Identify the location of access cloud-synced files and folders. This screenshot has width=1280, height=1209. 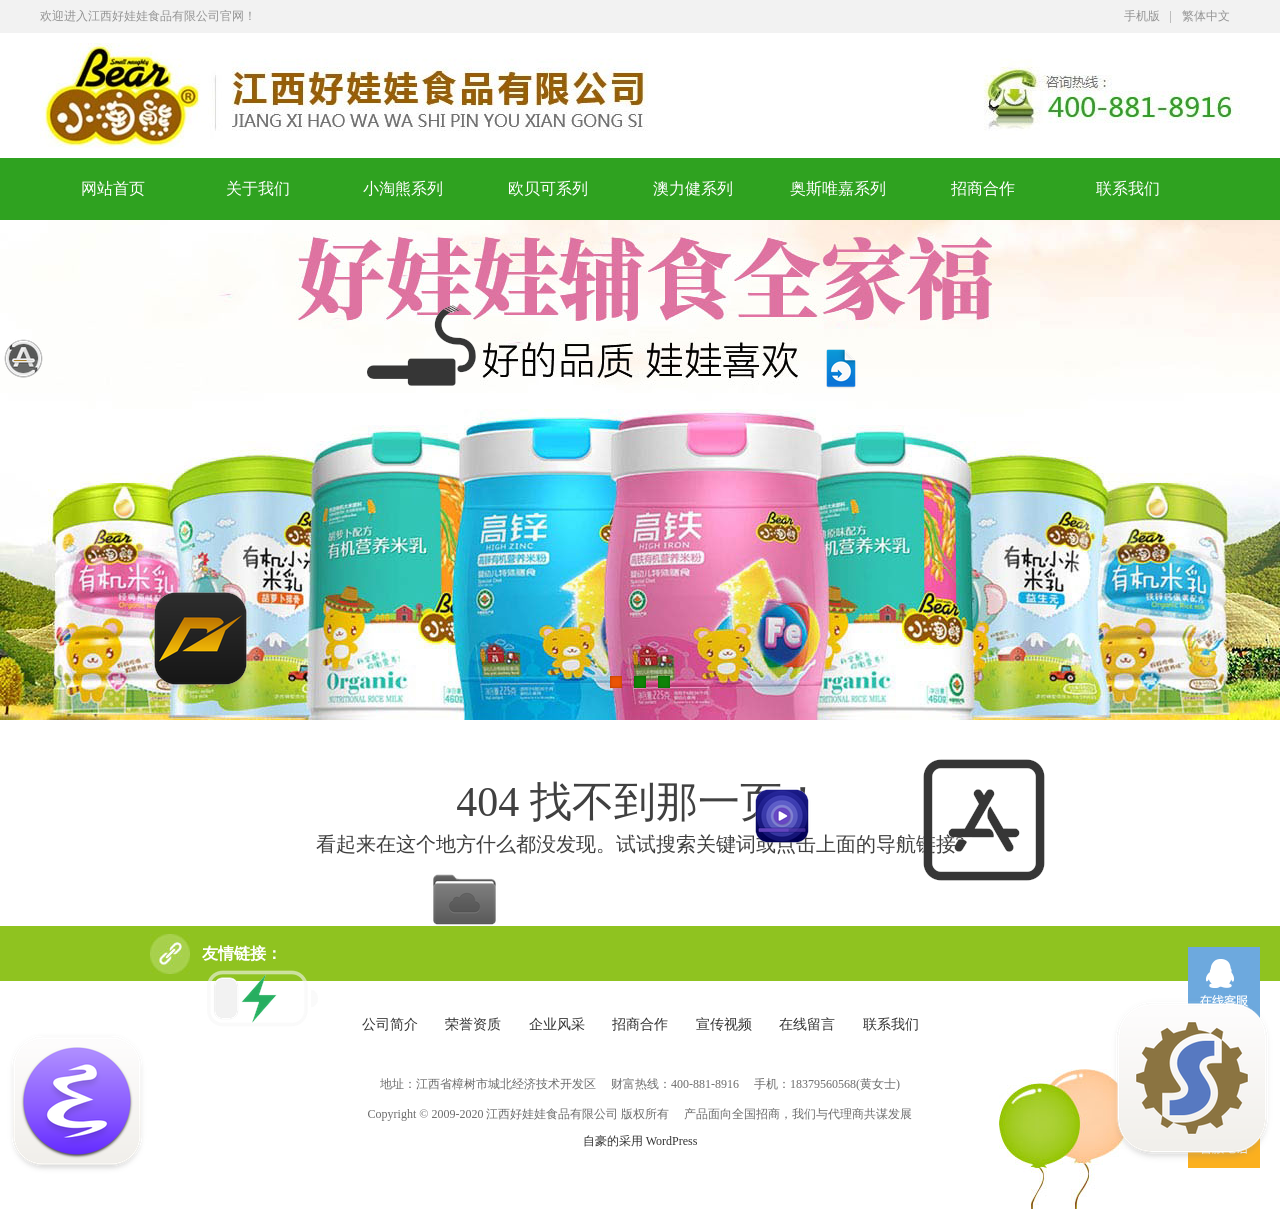
(464, 899).